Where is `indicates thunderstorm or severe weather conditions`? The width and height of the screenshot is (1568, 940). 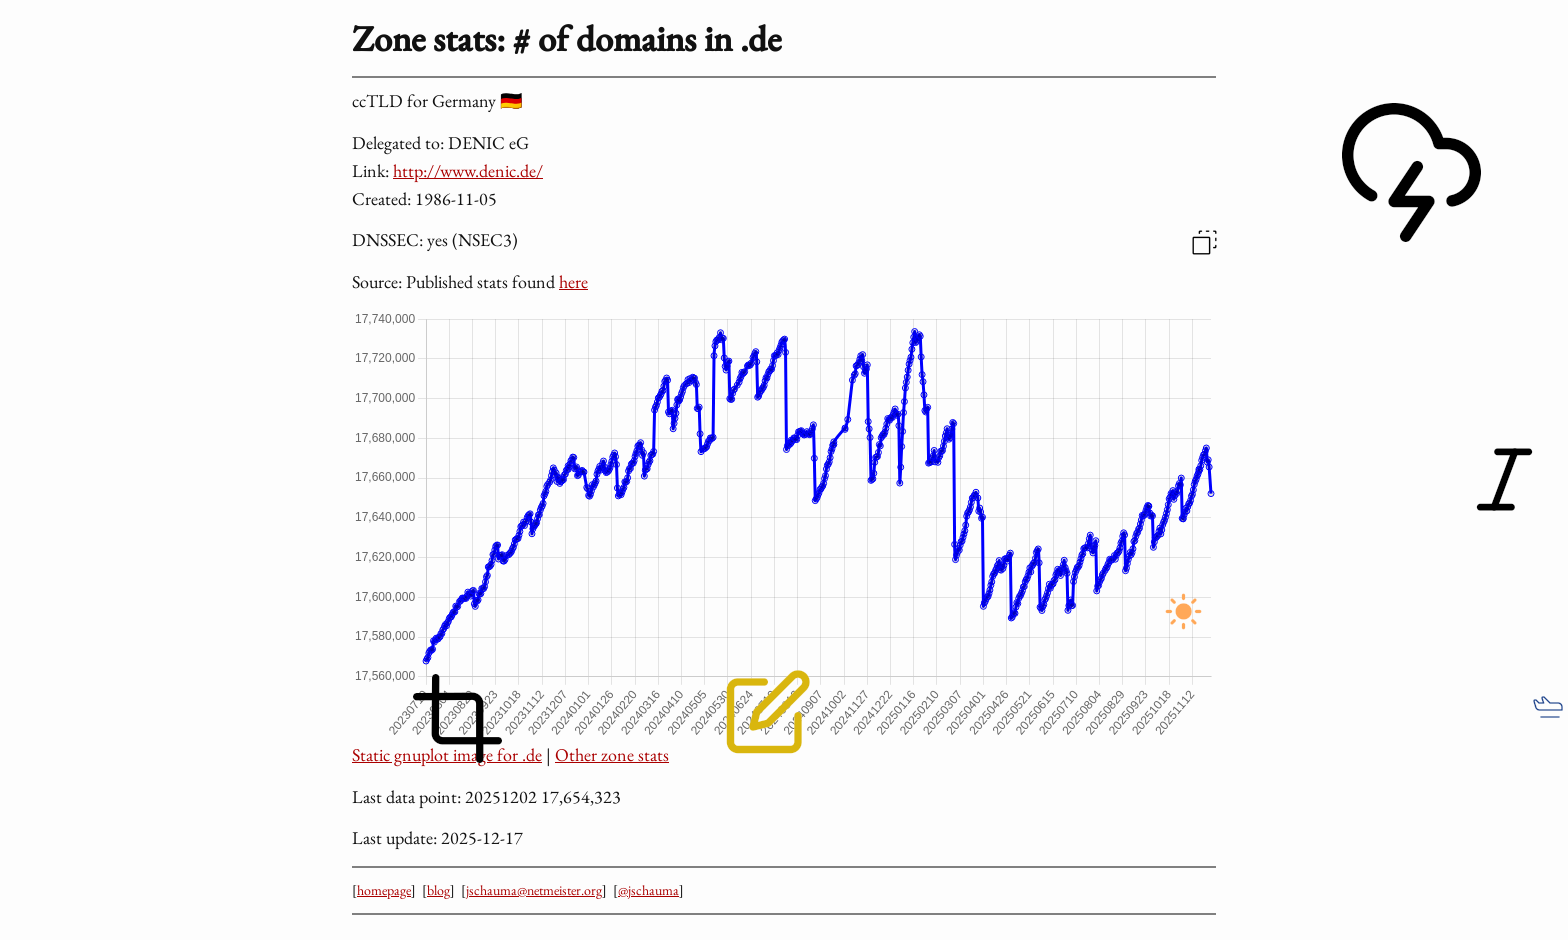
indicates thunderstorm or severe weather conditions is located at coordinates (1411, 172).